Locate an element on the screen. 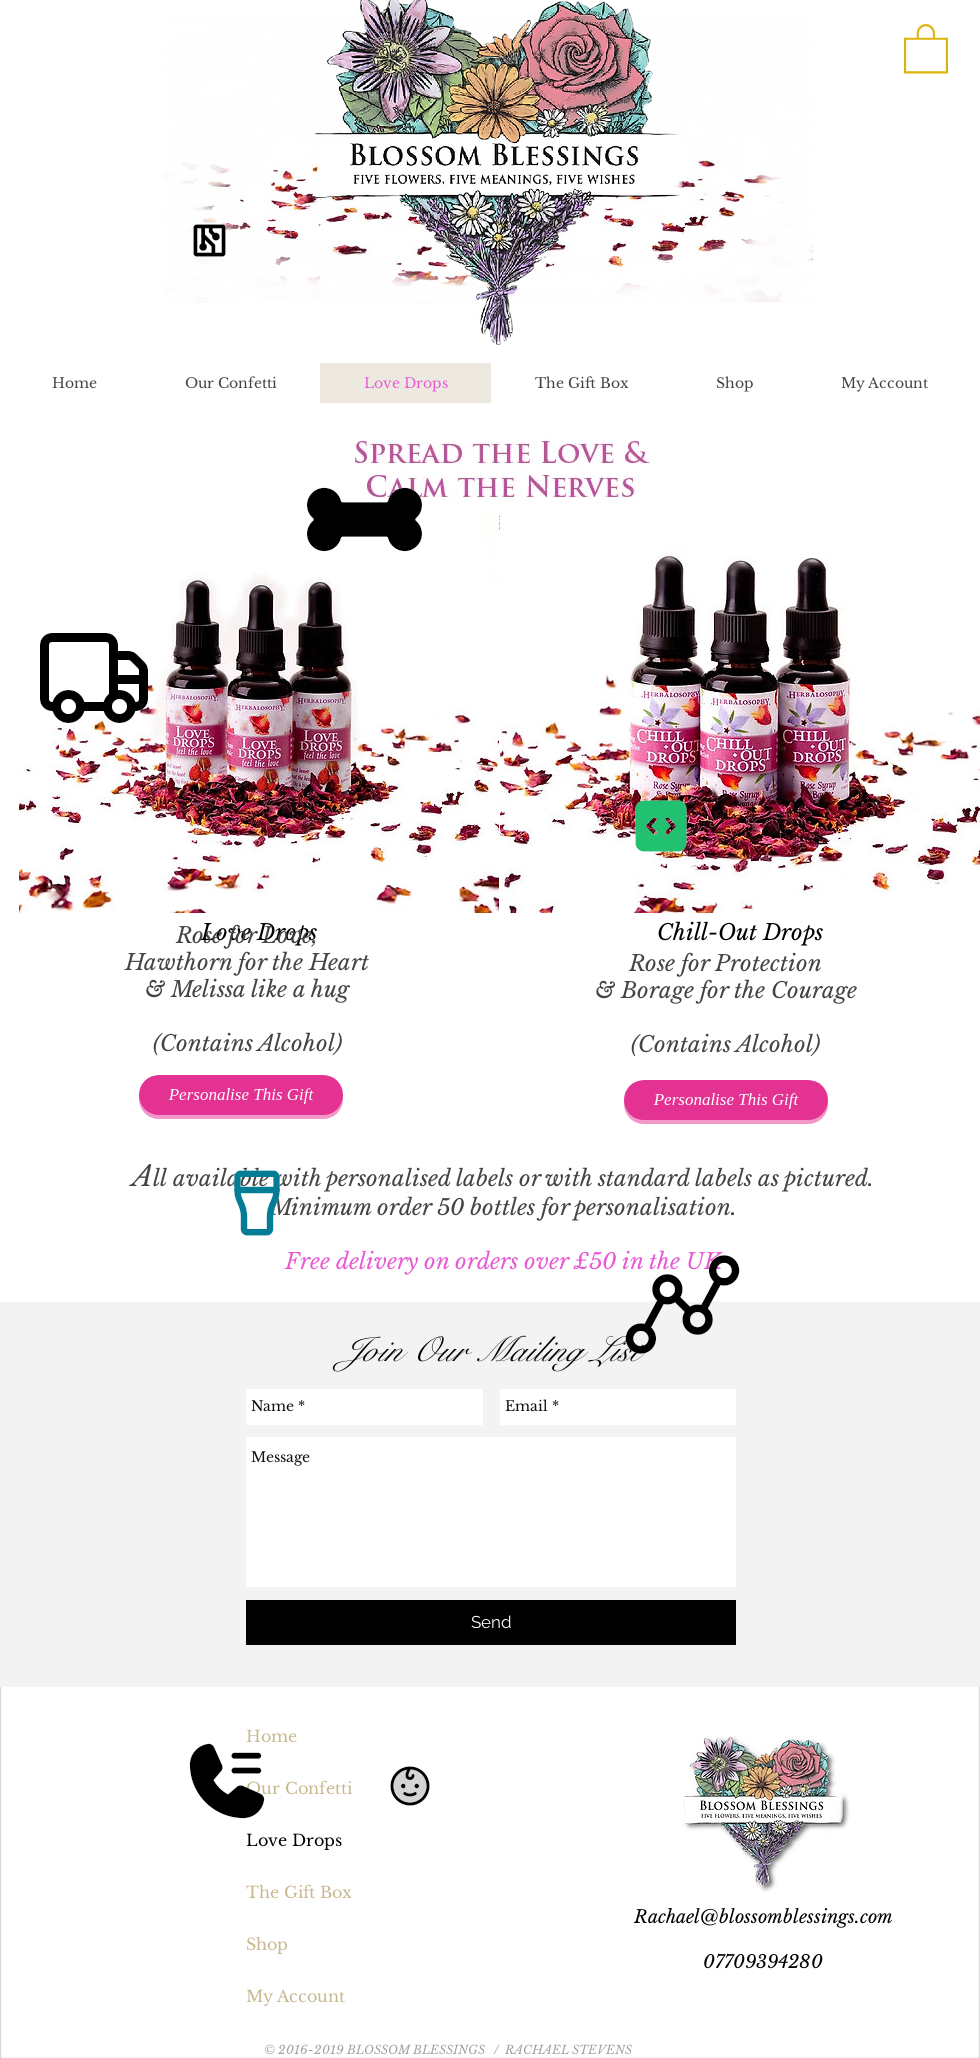 This screenshot has height=2058, width=980. browse nearby bars or pubs is located at coordinates (257, 1203).